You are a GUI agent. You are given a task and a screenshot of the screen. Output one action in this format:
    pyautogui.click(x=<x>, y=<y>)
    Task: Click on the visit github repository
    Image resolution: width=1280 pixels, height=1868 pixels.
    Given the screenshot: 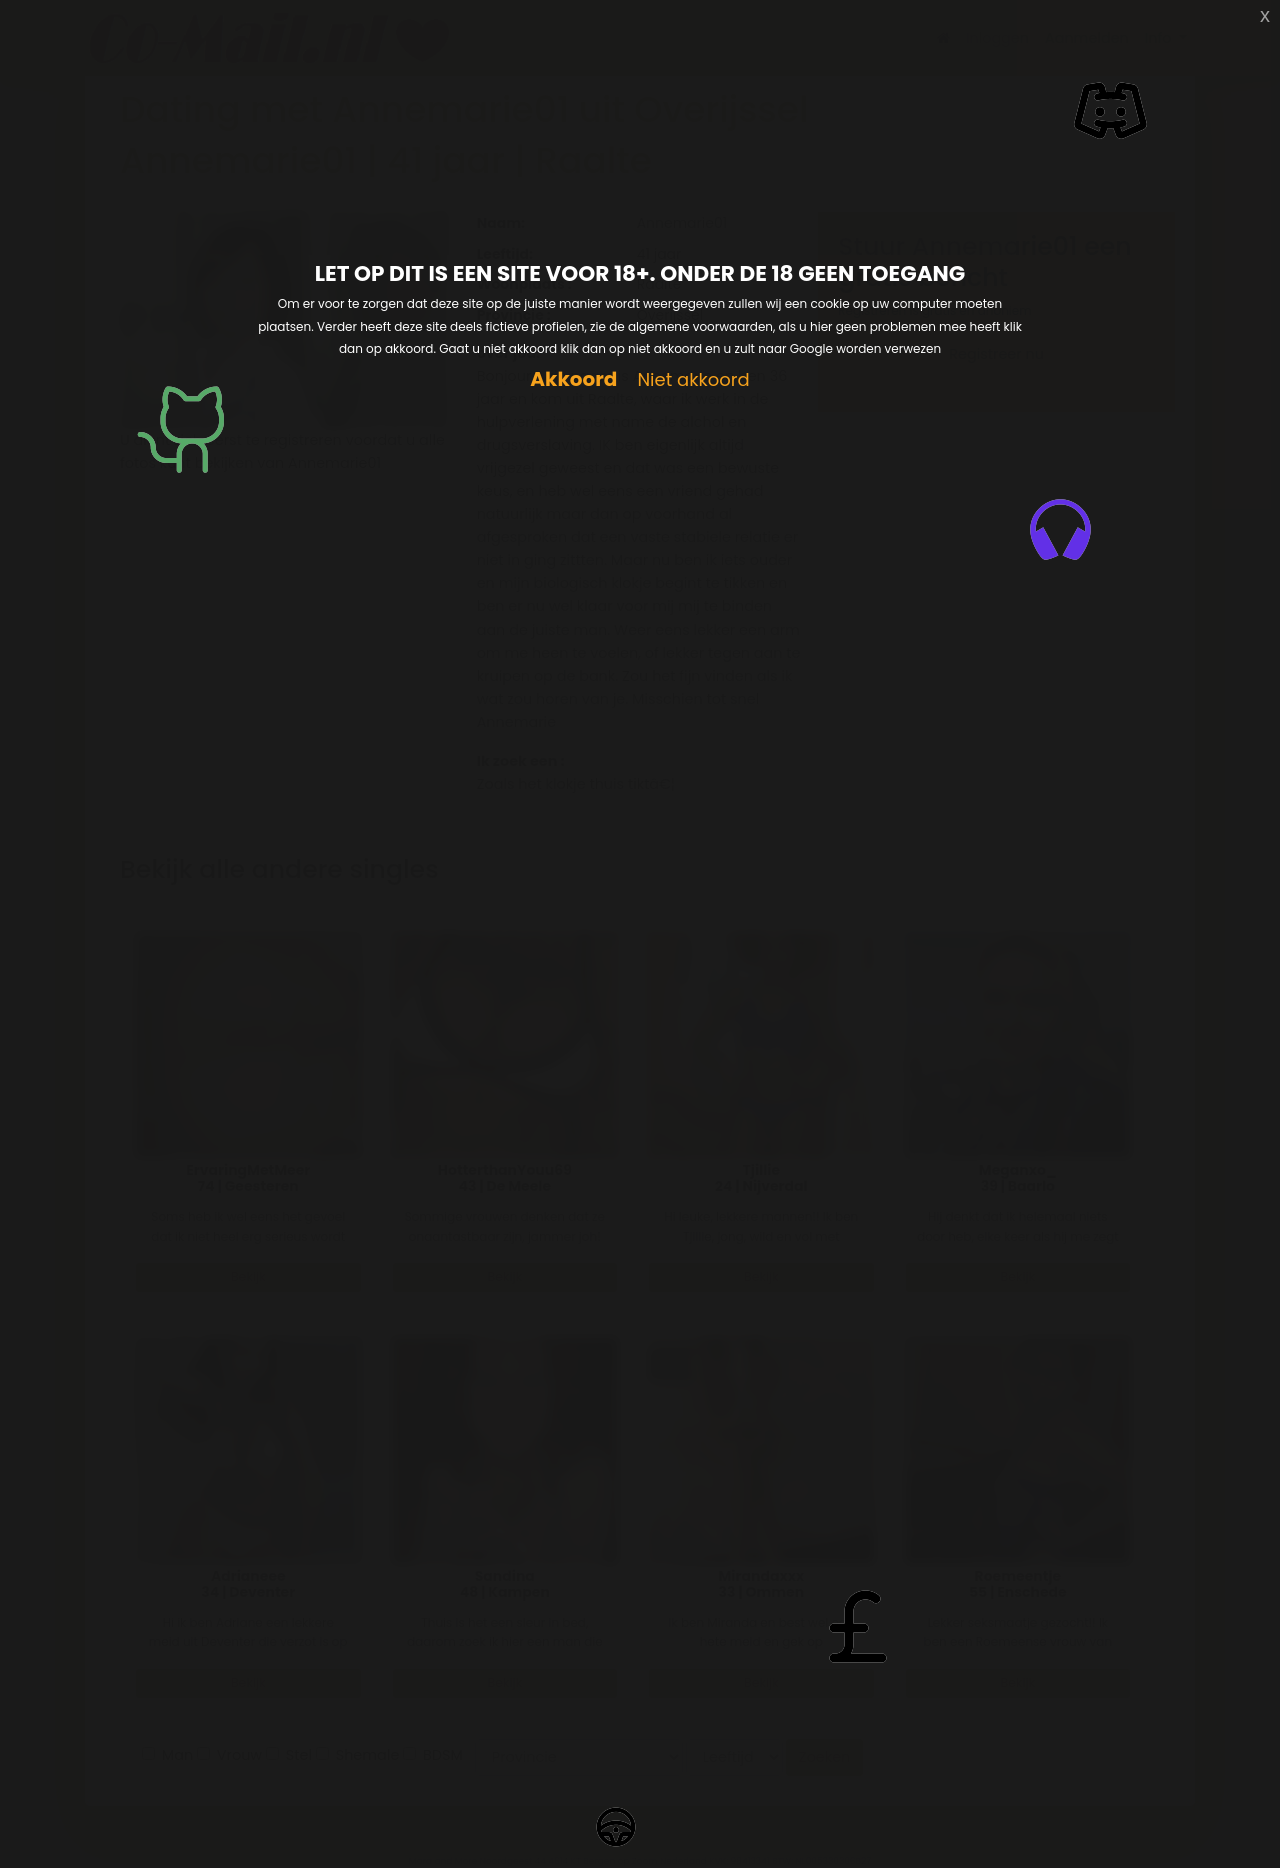 What is the action you would take?
    pyautogui.click(x=189, y=428)
    